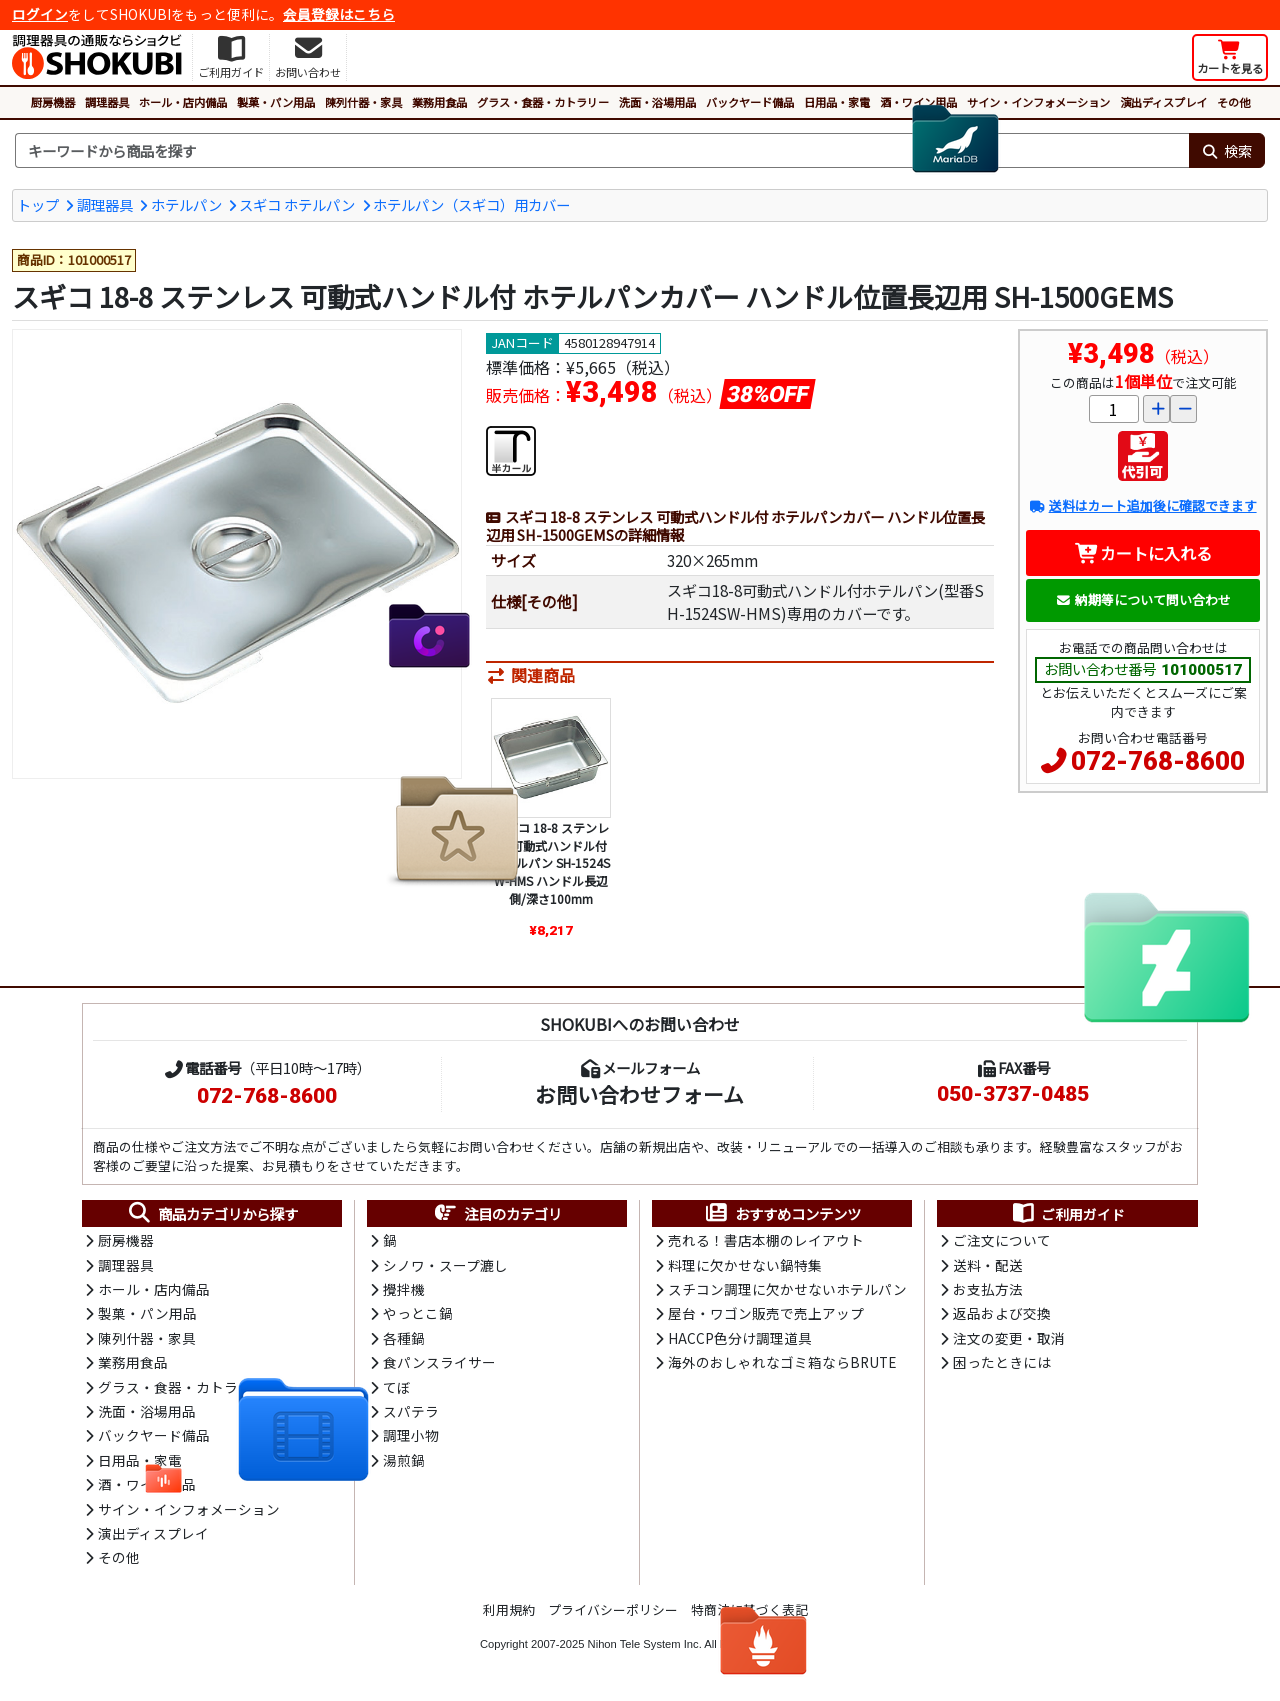 This screenshot has height=1701, width=1280. I want to click on open your DeviantArt downloads folder, so click(1166, 962).